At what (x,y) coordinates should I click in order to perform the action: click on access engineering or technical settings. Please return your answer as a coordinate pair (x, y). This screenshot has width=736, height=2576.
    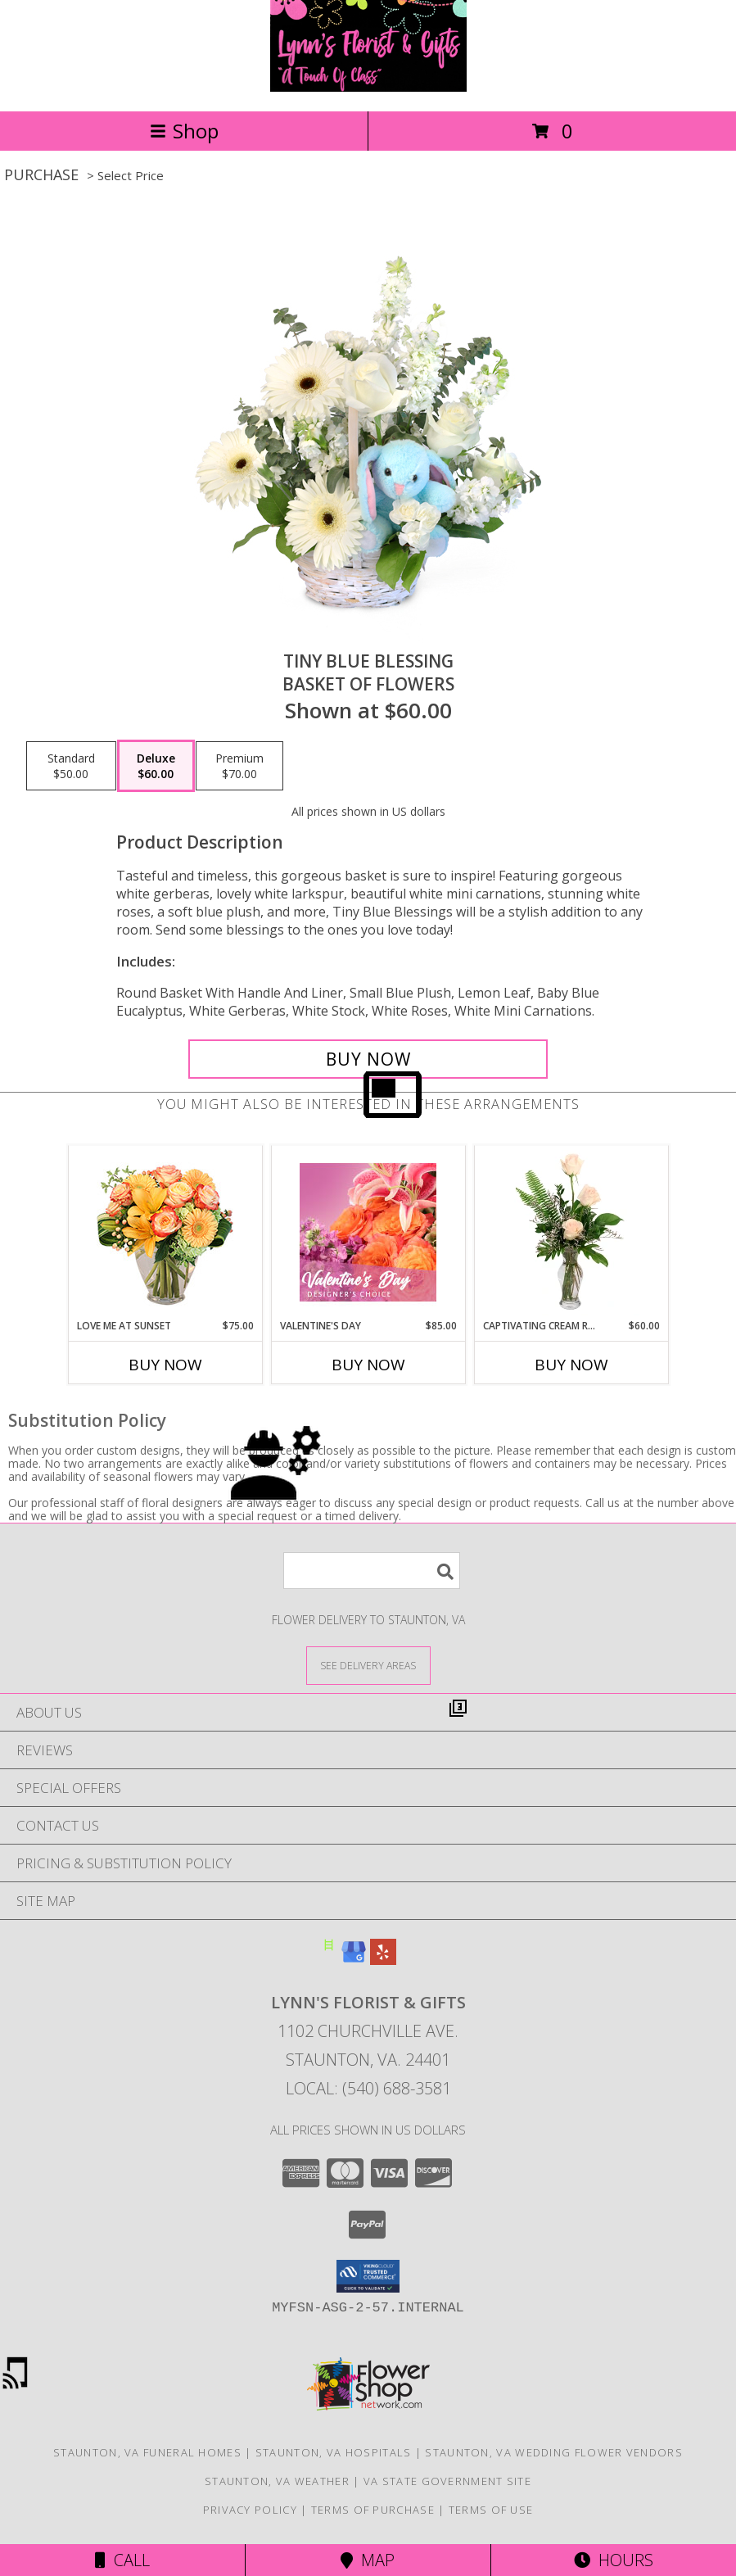
    Looking at the image, I should click on (276, 1463).